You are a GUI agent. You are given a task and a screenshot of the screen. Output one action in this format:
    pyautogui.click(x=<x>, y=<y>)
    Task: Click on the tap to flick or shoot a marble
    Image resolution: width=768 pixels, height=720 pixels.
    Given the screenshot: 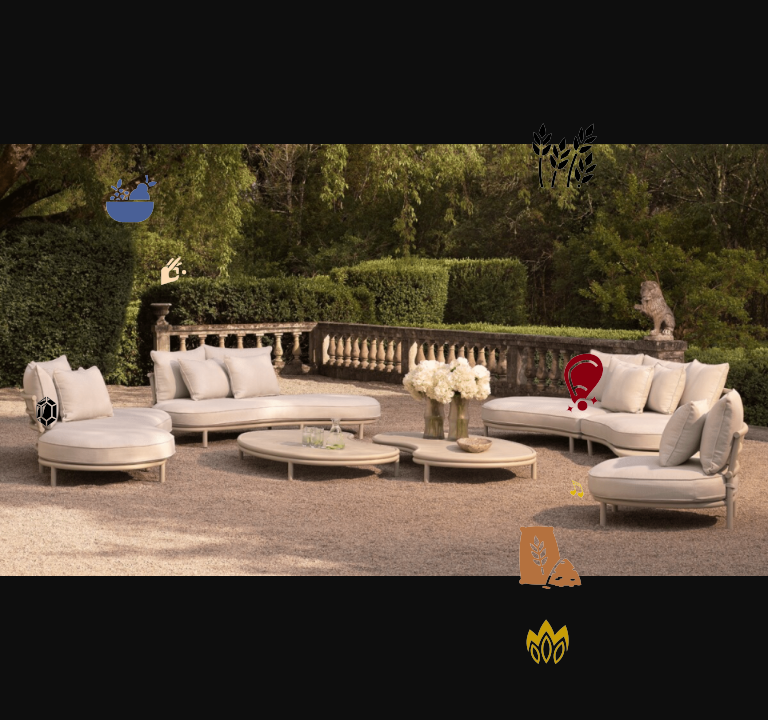 What is the action you would take?
    pyautogui.click(x=177, y=270)
    